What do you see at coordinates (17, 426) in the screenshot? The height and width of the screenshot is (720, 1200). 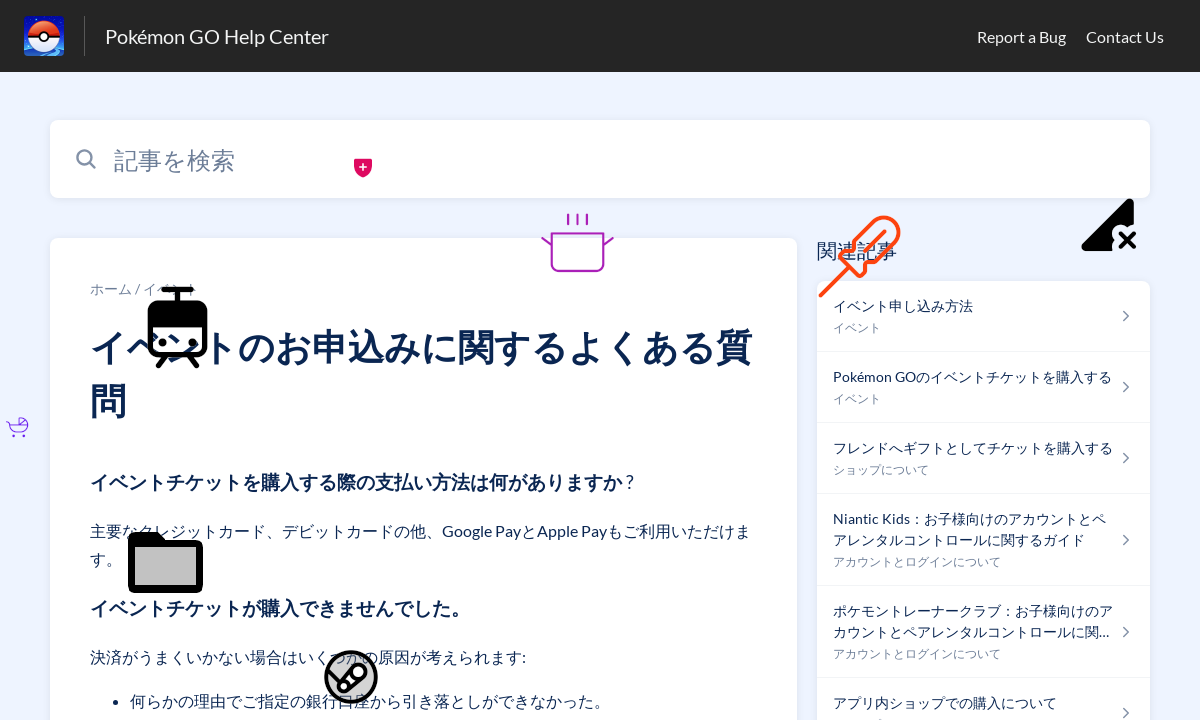 I see `access baby or parenting-related features` at bounding box center [17, 426].